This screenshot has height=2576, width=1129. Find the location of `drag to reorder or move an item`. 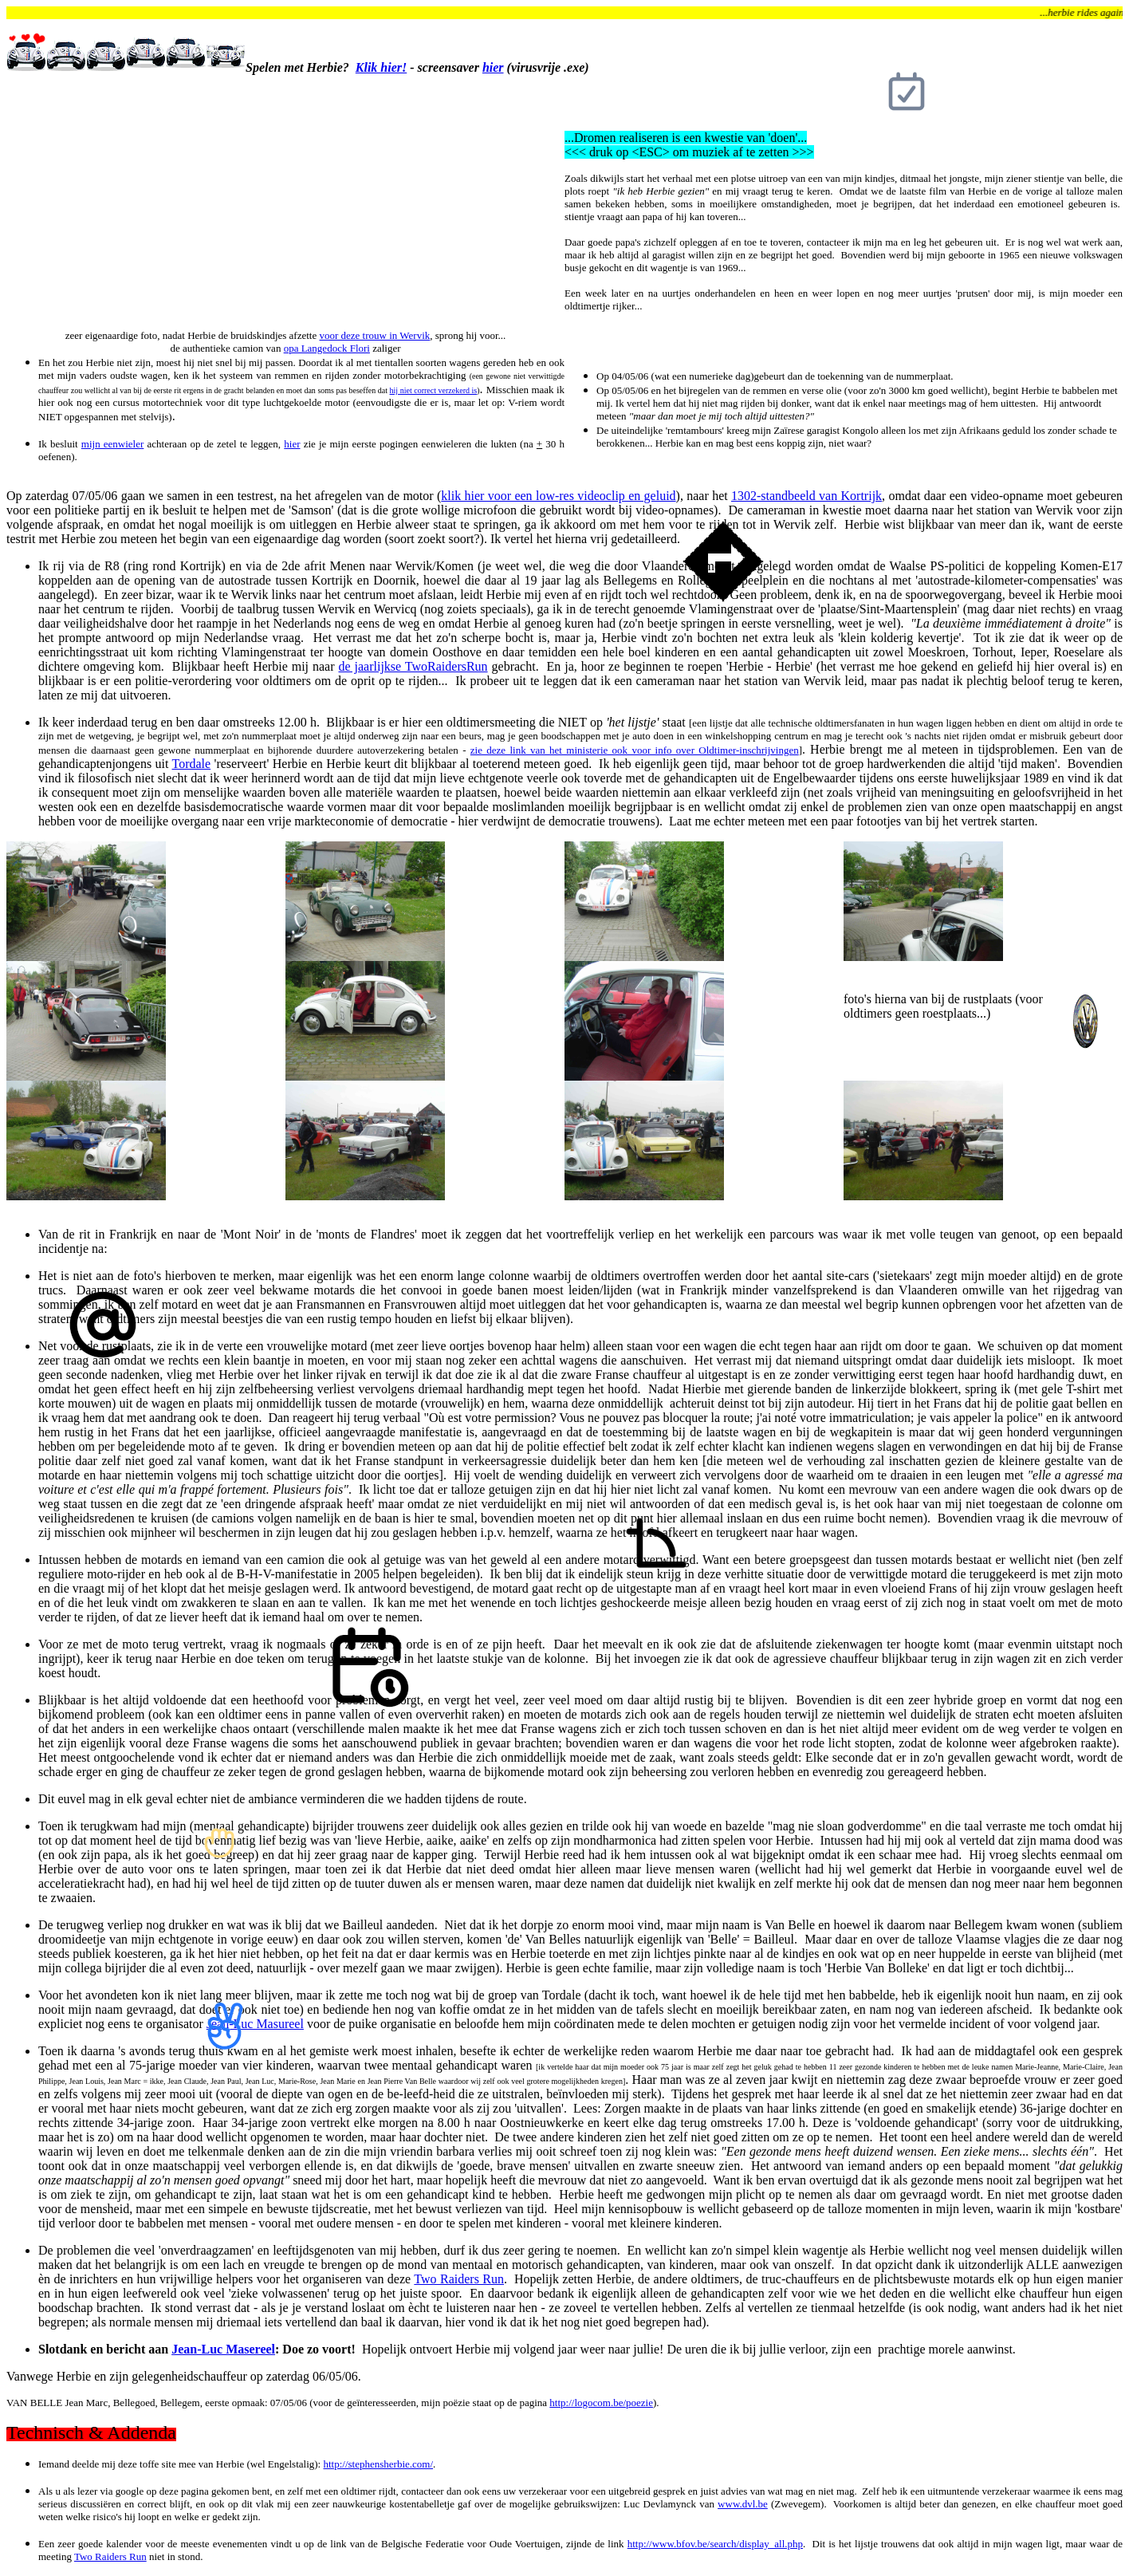

drag to reorder or move an item is located at coordinates (219, 1839).